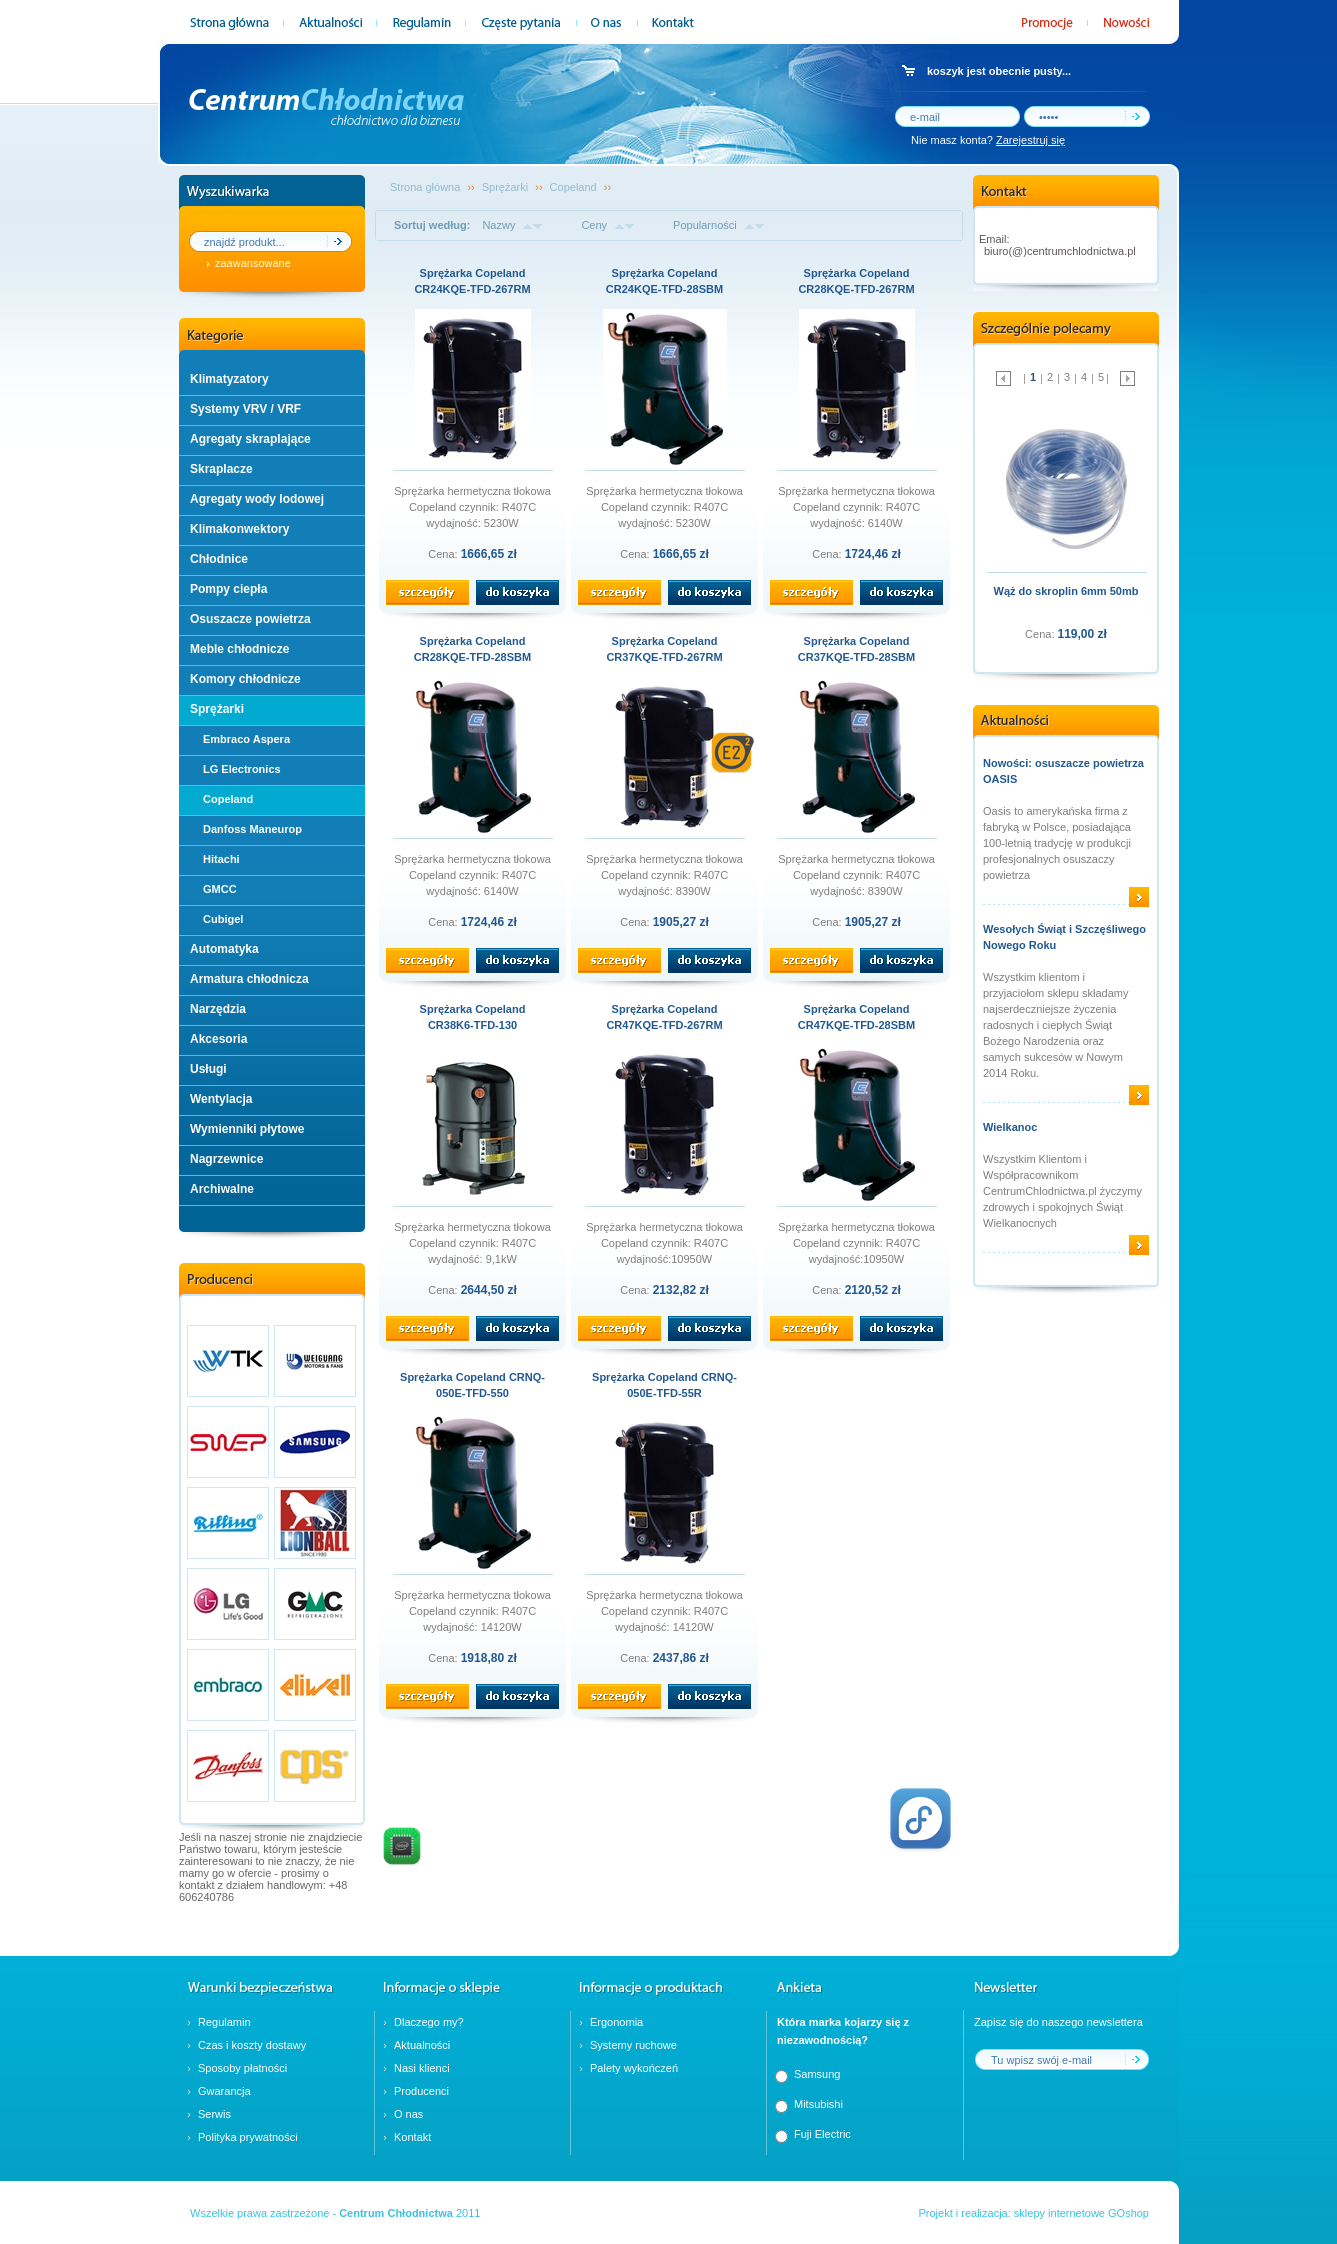 The image size is (1337, 2244). Describe the element at coordinates (731, 752) in the screenshot. I see `launch Half-Life 2: Episode 2` at that location.